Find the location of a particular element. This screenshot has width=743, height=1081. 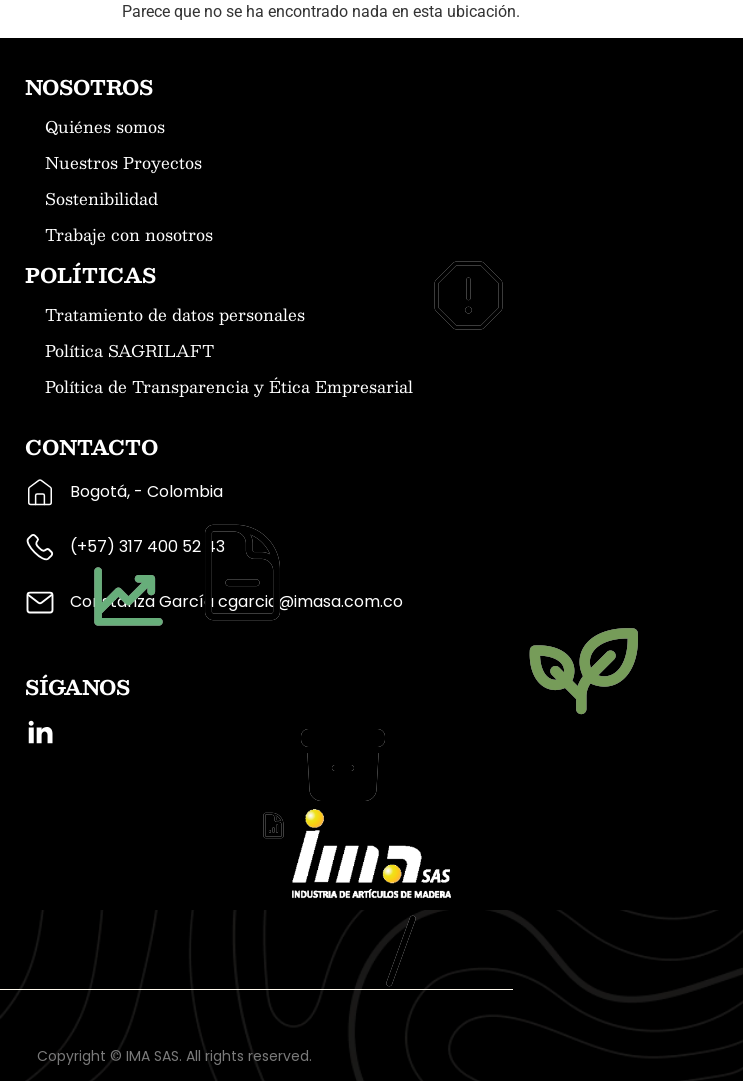

indicates a disabled or unavailable feature is located at coordinates (401, 951).